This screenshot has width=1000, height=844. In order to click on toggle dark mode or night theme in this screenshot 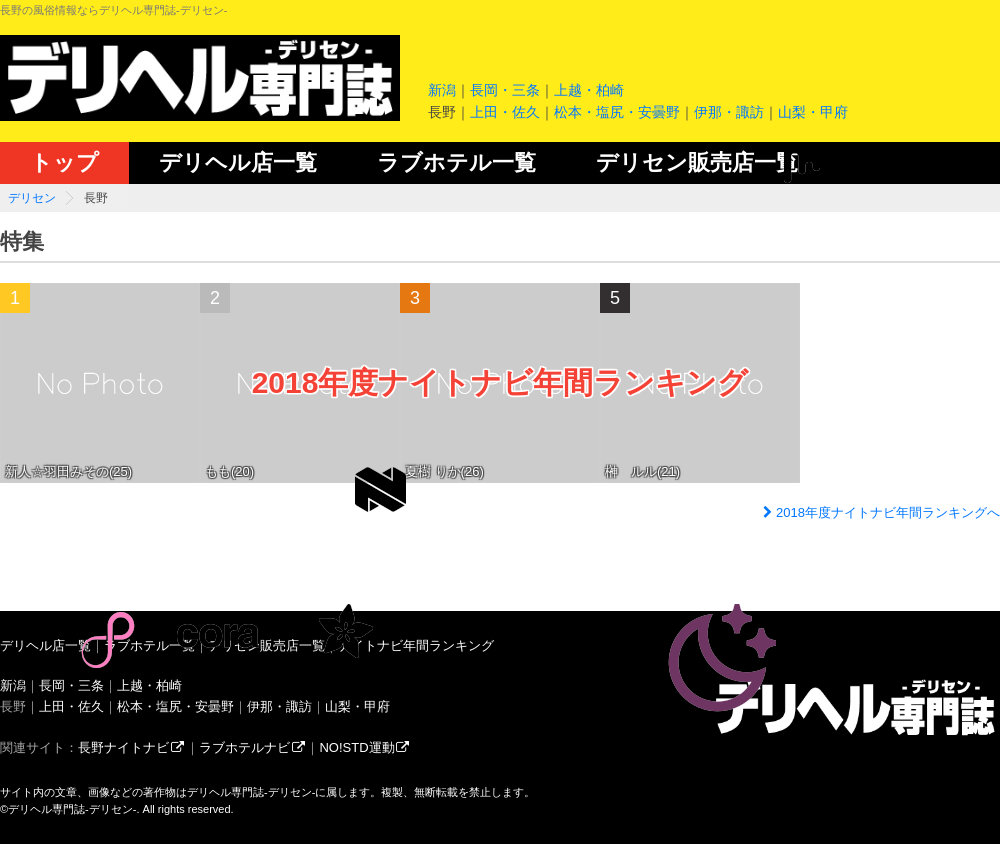, I will do `click(717, 662)`.